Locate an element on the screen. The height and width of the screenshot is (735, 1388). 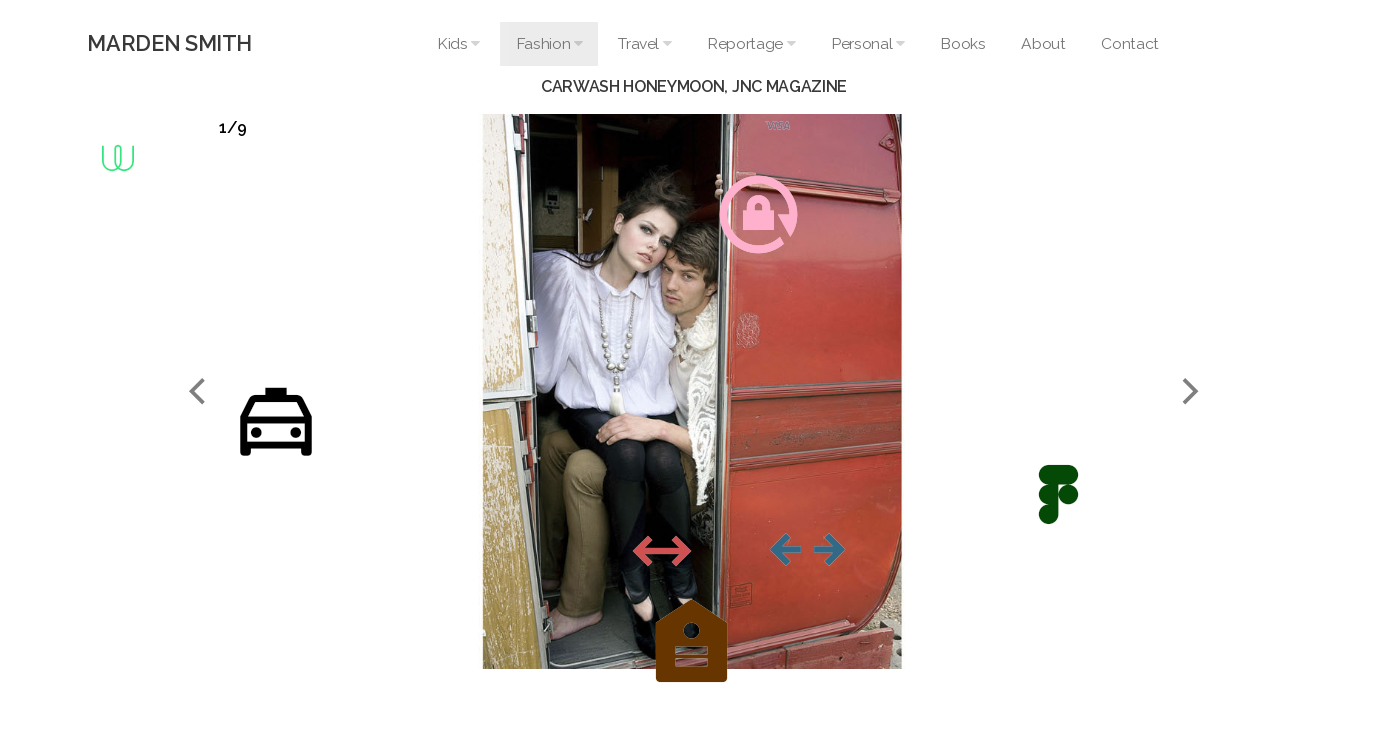
expand content horizontally is located at coordinates (807, 549).